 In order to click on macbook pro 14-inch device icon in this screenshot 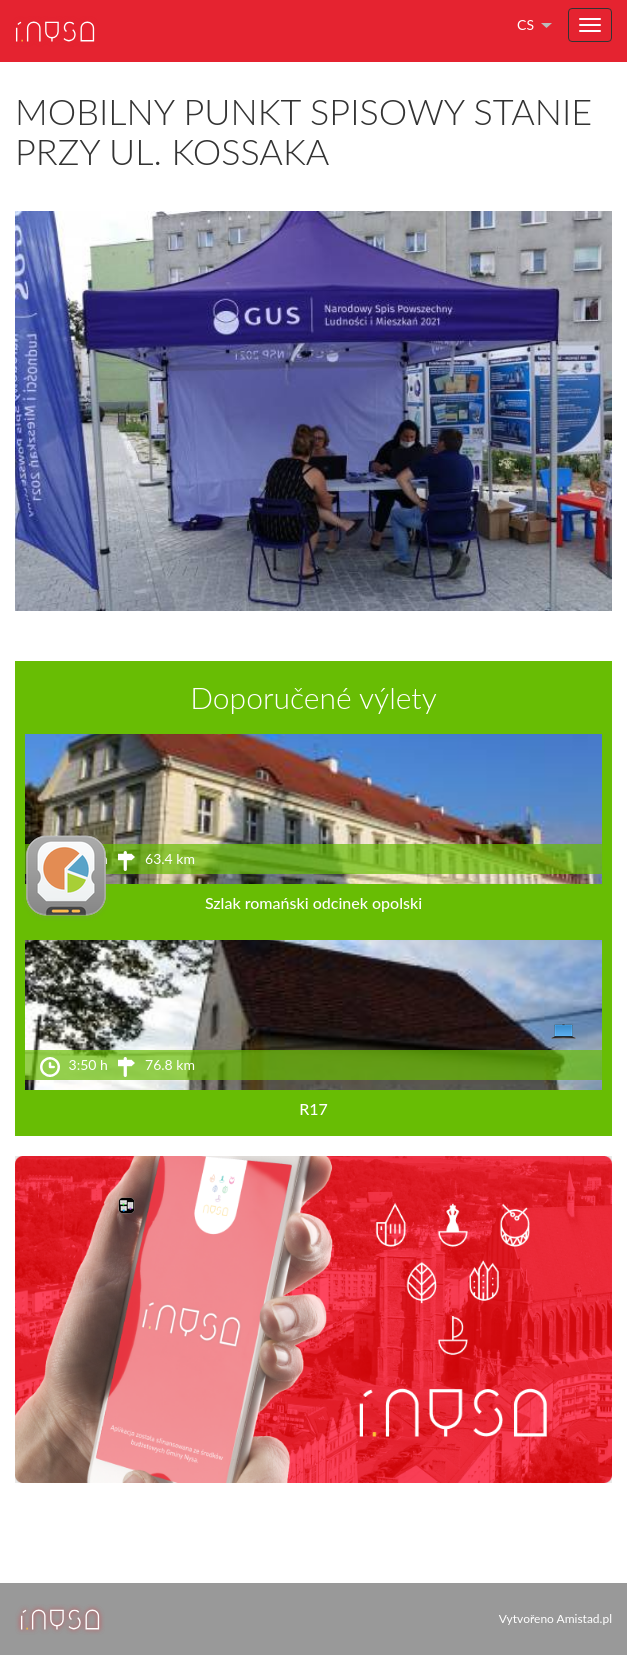, I will do `click(563, 1029)`.